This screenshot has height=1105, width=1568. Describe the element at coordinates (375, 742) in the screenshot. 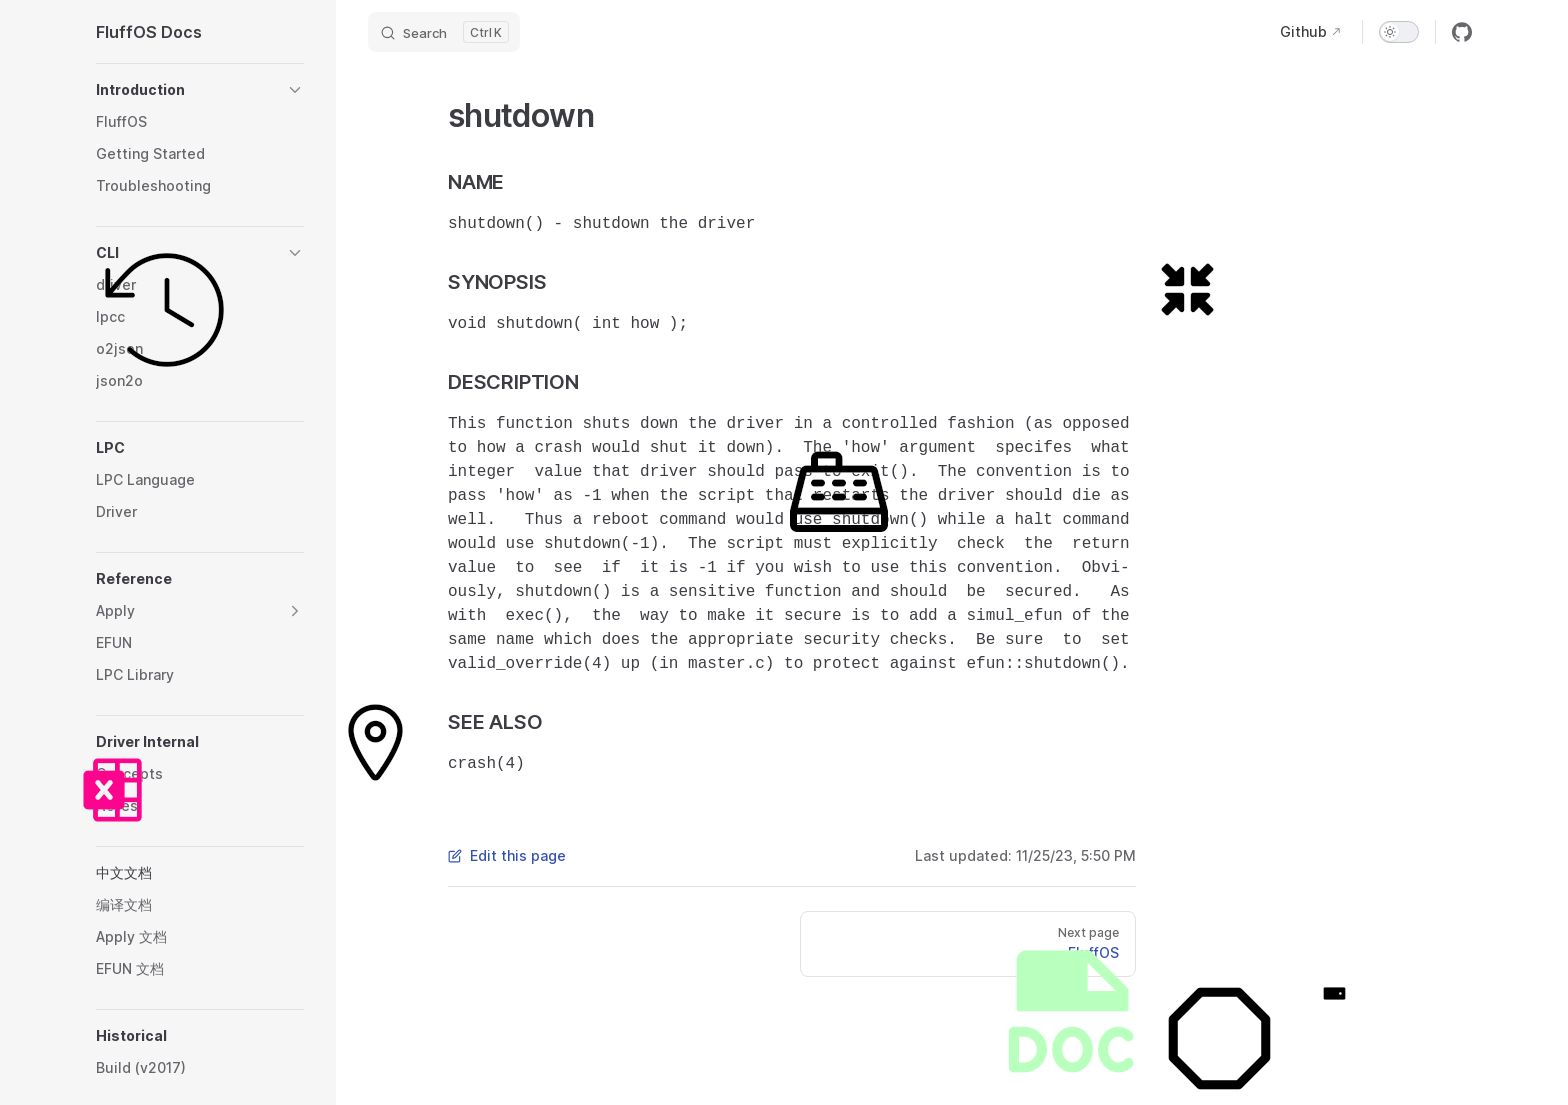

I see `view current location on map` at that location.